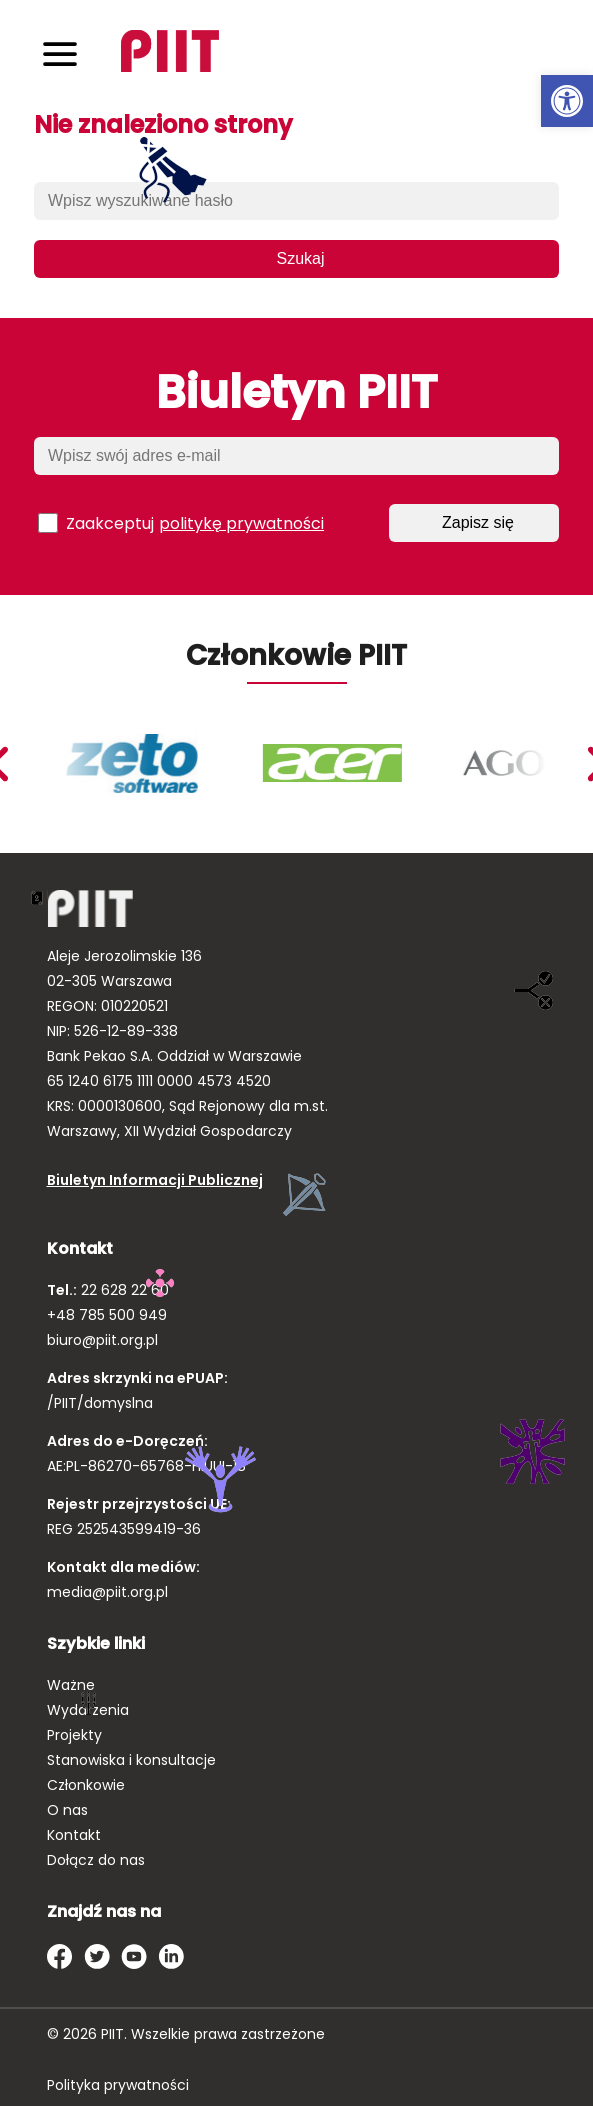 The height and width of the screenshot is (2106, 593). Describe the element at coordinates (173, 170) in the screenshot. I see `indicates a broken or degraded weapon in inventory` at that location.